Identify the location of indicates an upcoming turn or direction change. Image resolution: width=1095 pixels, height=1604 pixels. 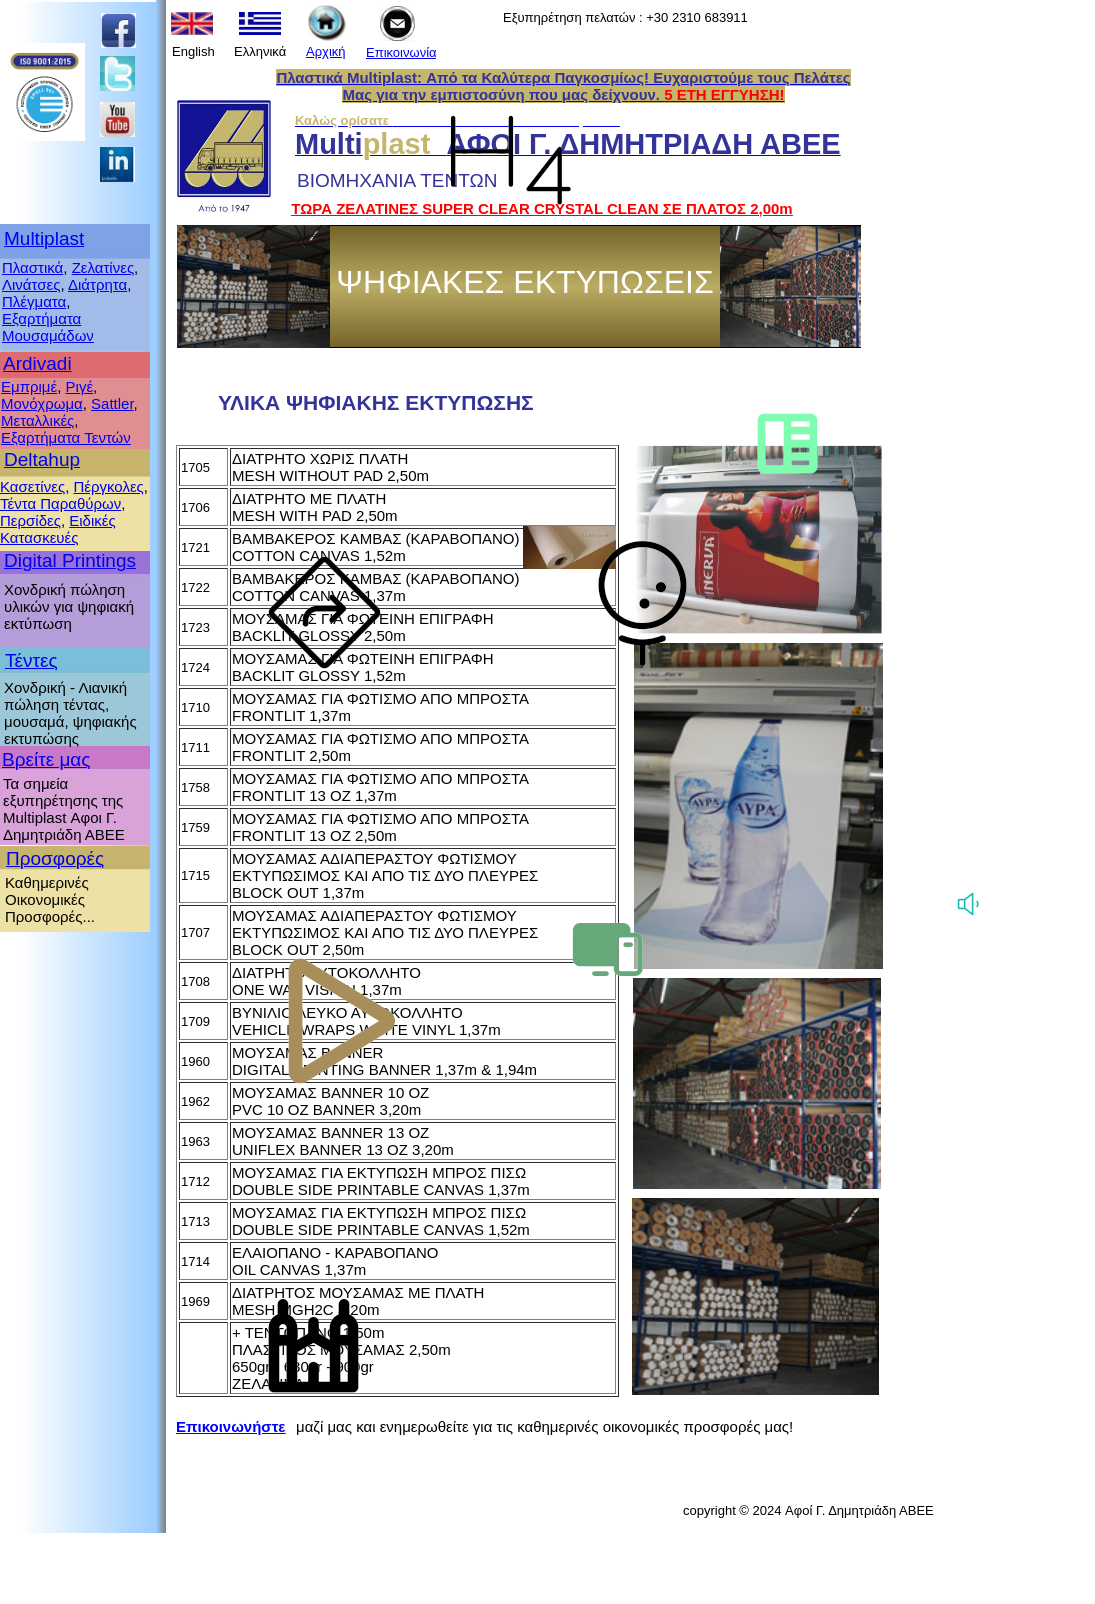
(324, 612).